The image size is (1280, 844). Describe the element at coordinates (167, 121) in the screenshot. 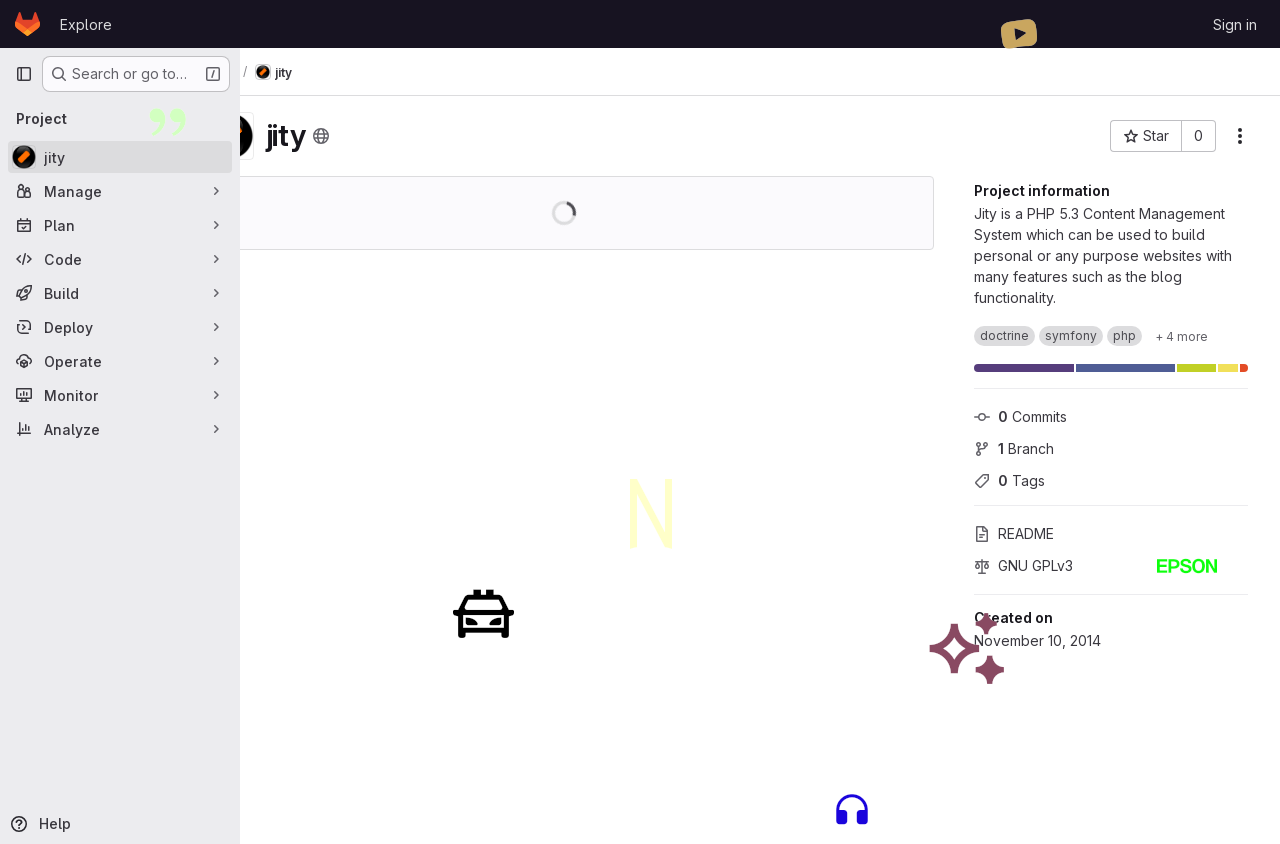

I see `insert a closing quotation mark` at that location.